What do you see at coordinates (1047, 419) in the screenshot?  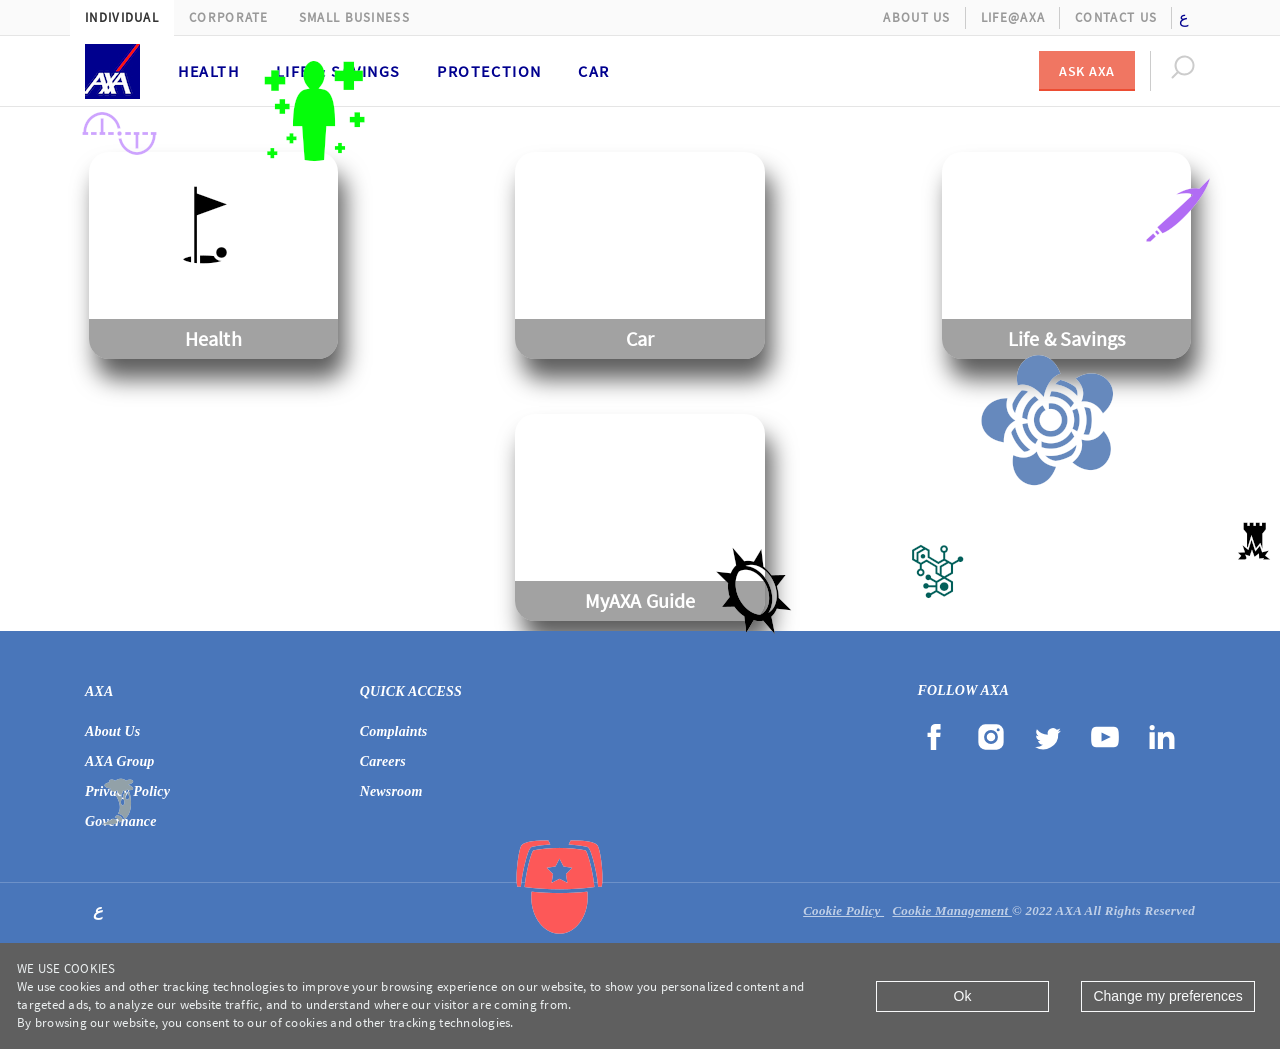 I see `indicates a worm or creature enemy type` at bounding box center [1047, 419].